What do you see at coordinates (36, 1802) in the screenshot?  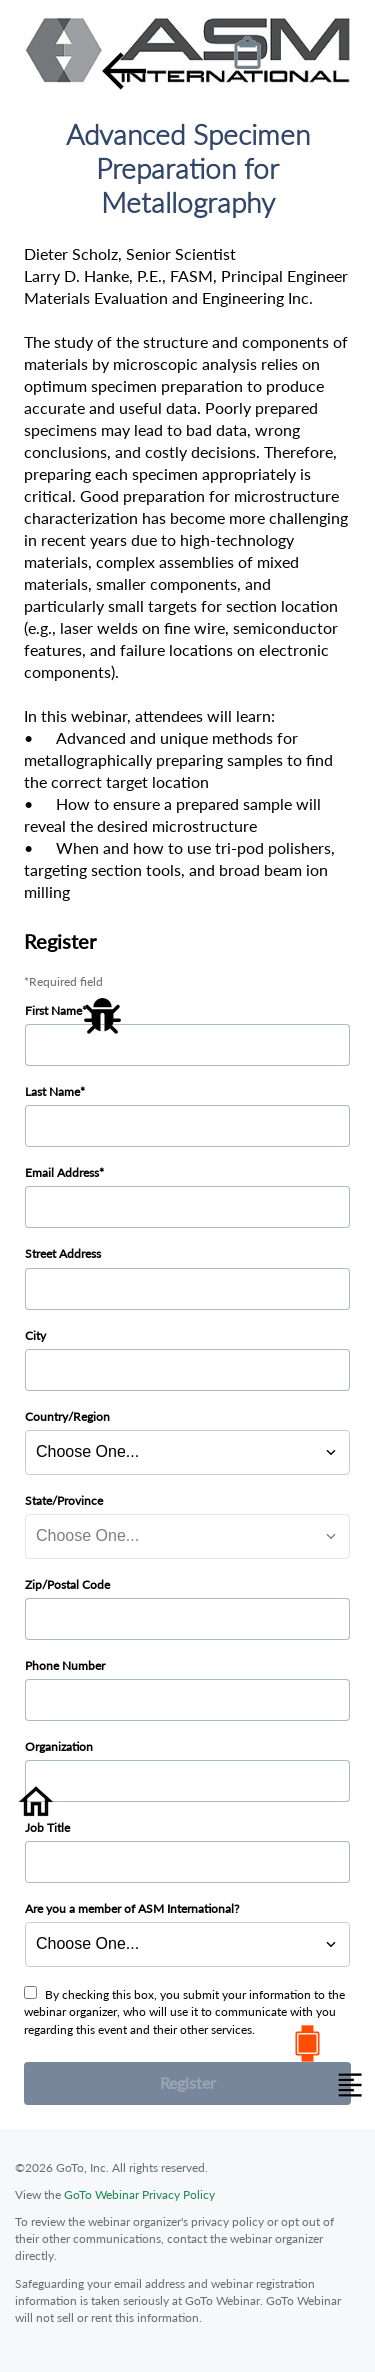 I see `navigate to home screen` at bounding box center [36, 1802].